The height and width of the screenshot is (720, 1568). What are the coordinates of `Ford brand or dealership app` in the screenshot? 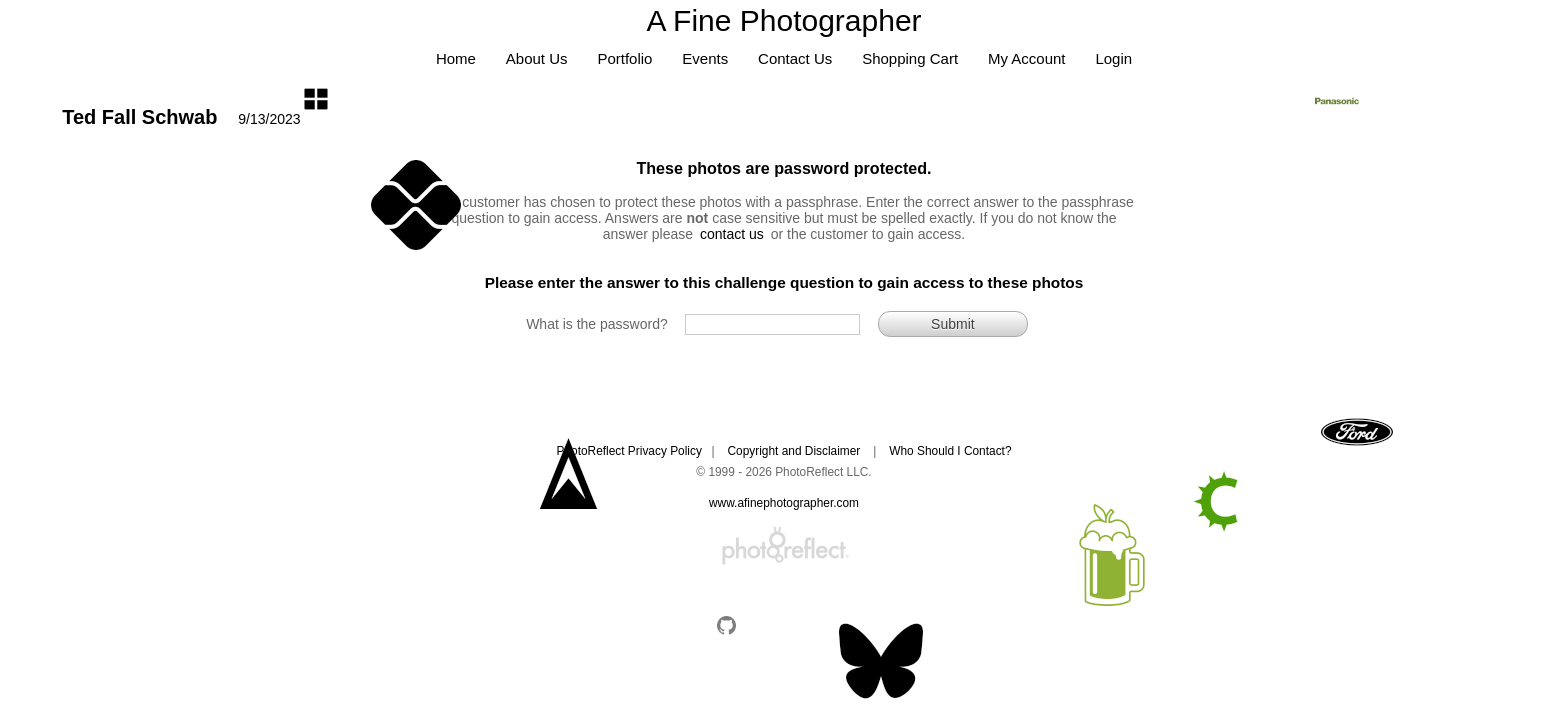 It's located at (1357, 432).